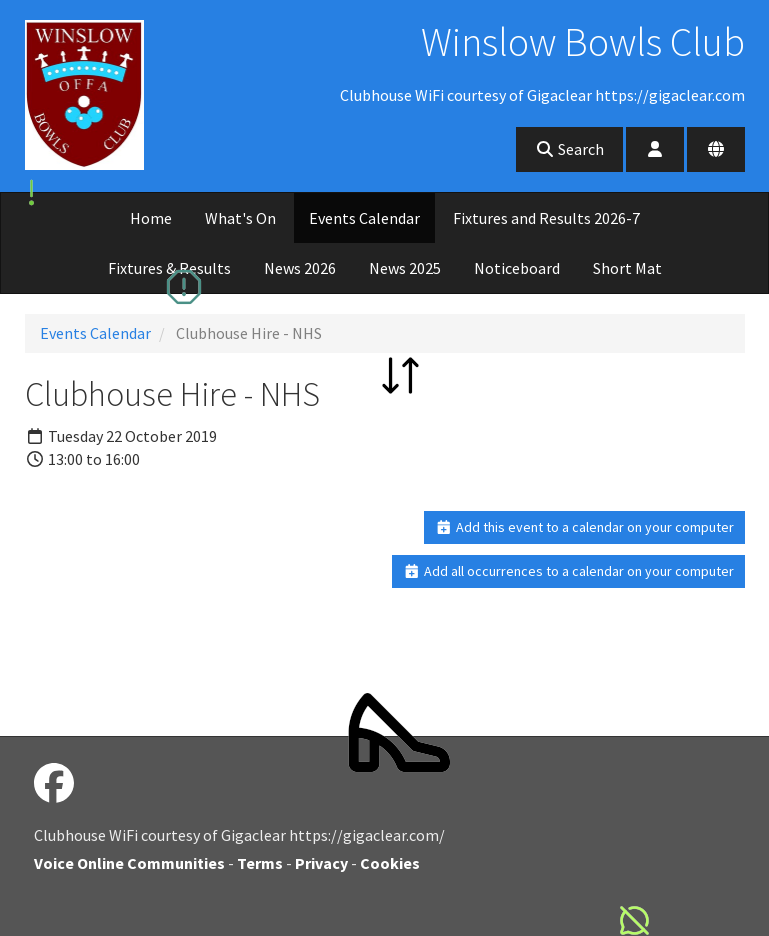 The width and height of the screenshot is (769, 936). What do you see at coordinates (31, 192) in the screenshot?
I see `indicates an alert or warning that requires attention` at bounding box center [31, 192].